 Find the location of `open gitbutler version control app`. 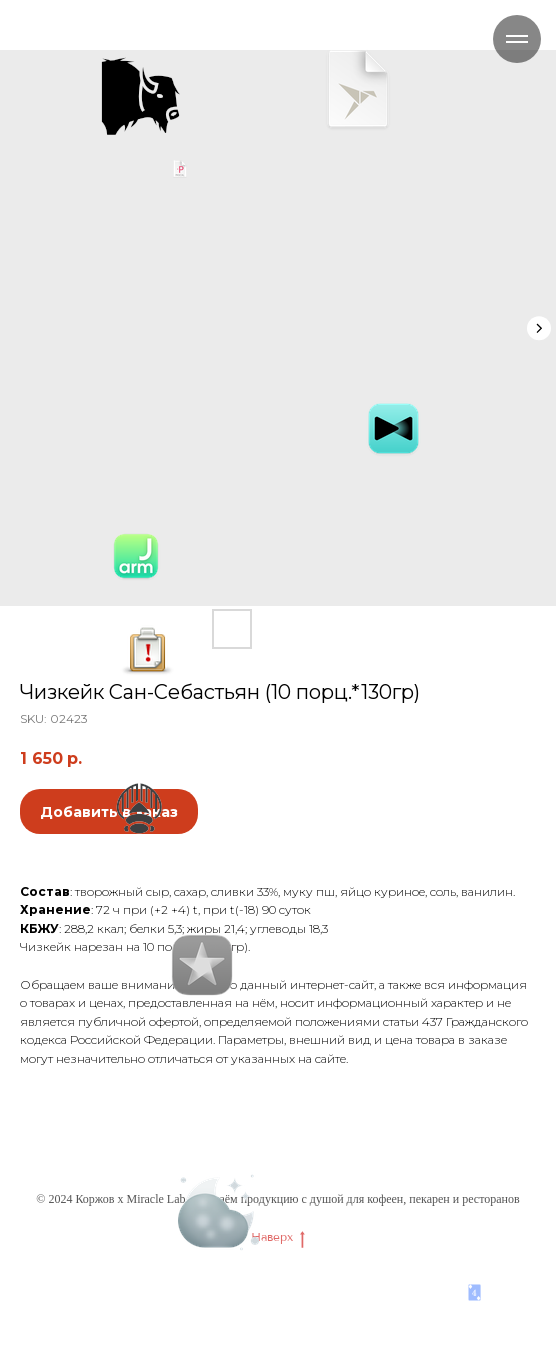

open gitbutler version control app is located at coordinates (393, 428).